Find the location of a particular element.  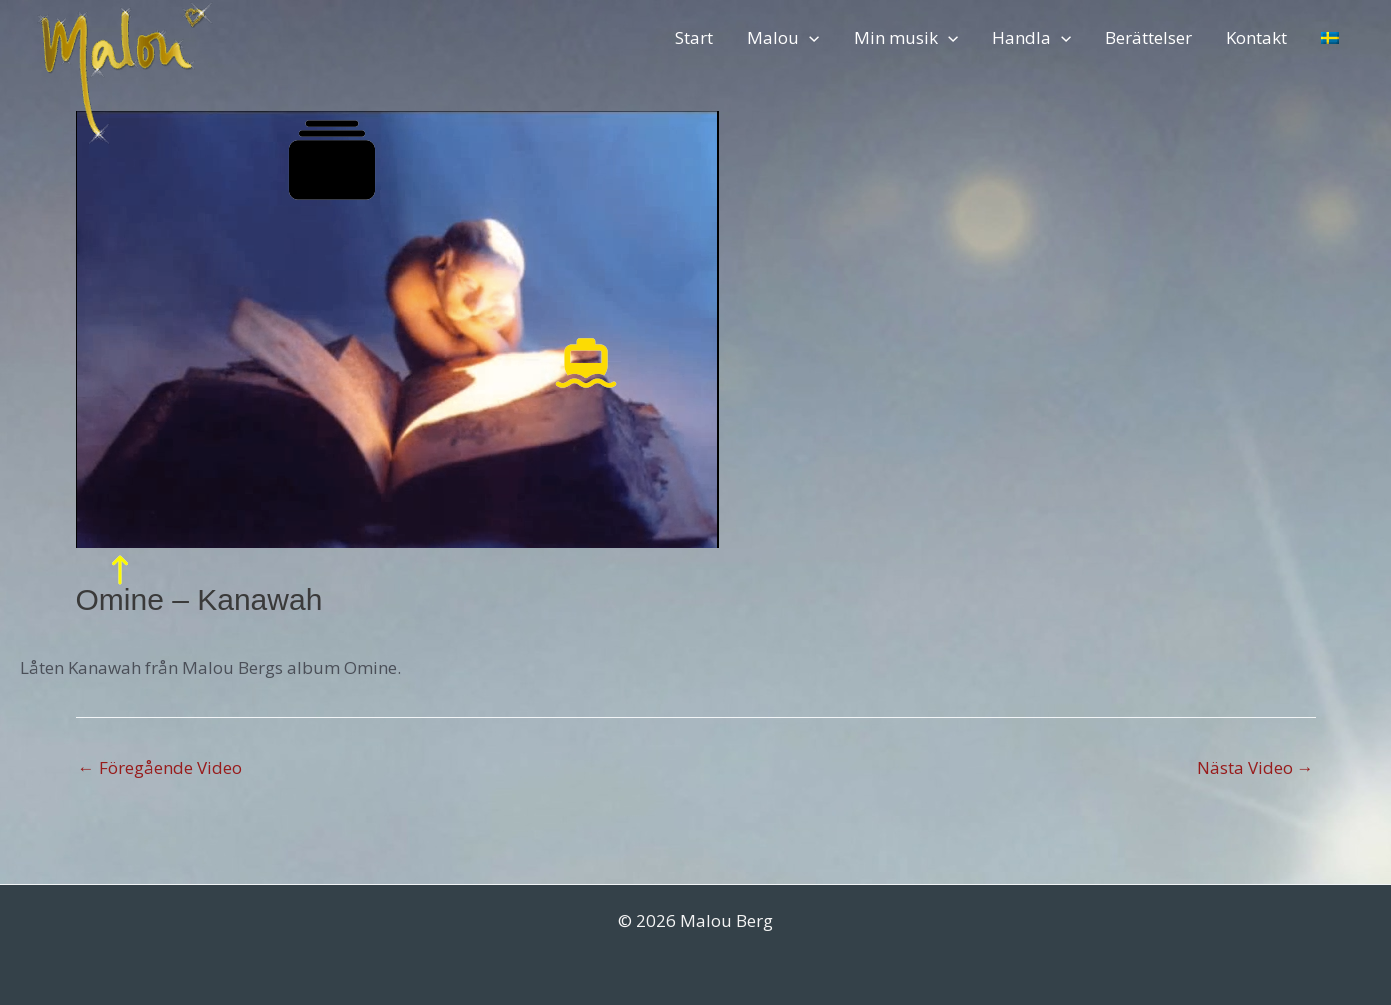

ferry or boat transportation option is located at coordinates (586, 363).